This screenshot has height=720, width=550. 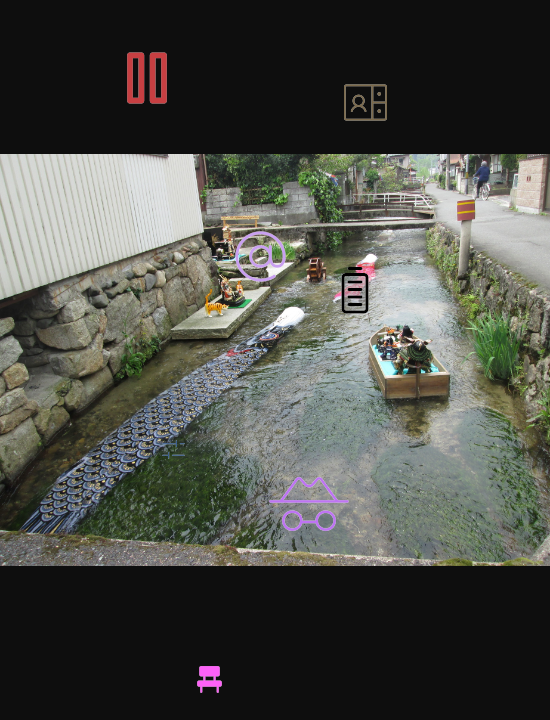 What do you see at coordinates (365, 102) in the screenshot?
I see `start or join a video conference` at bounding box center [365, 102].